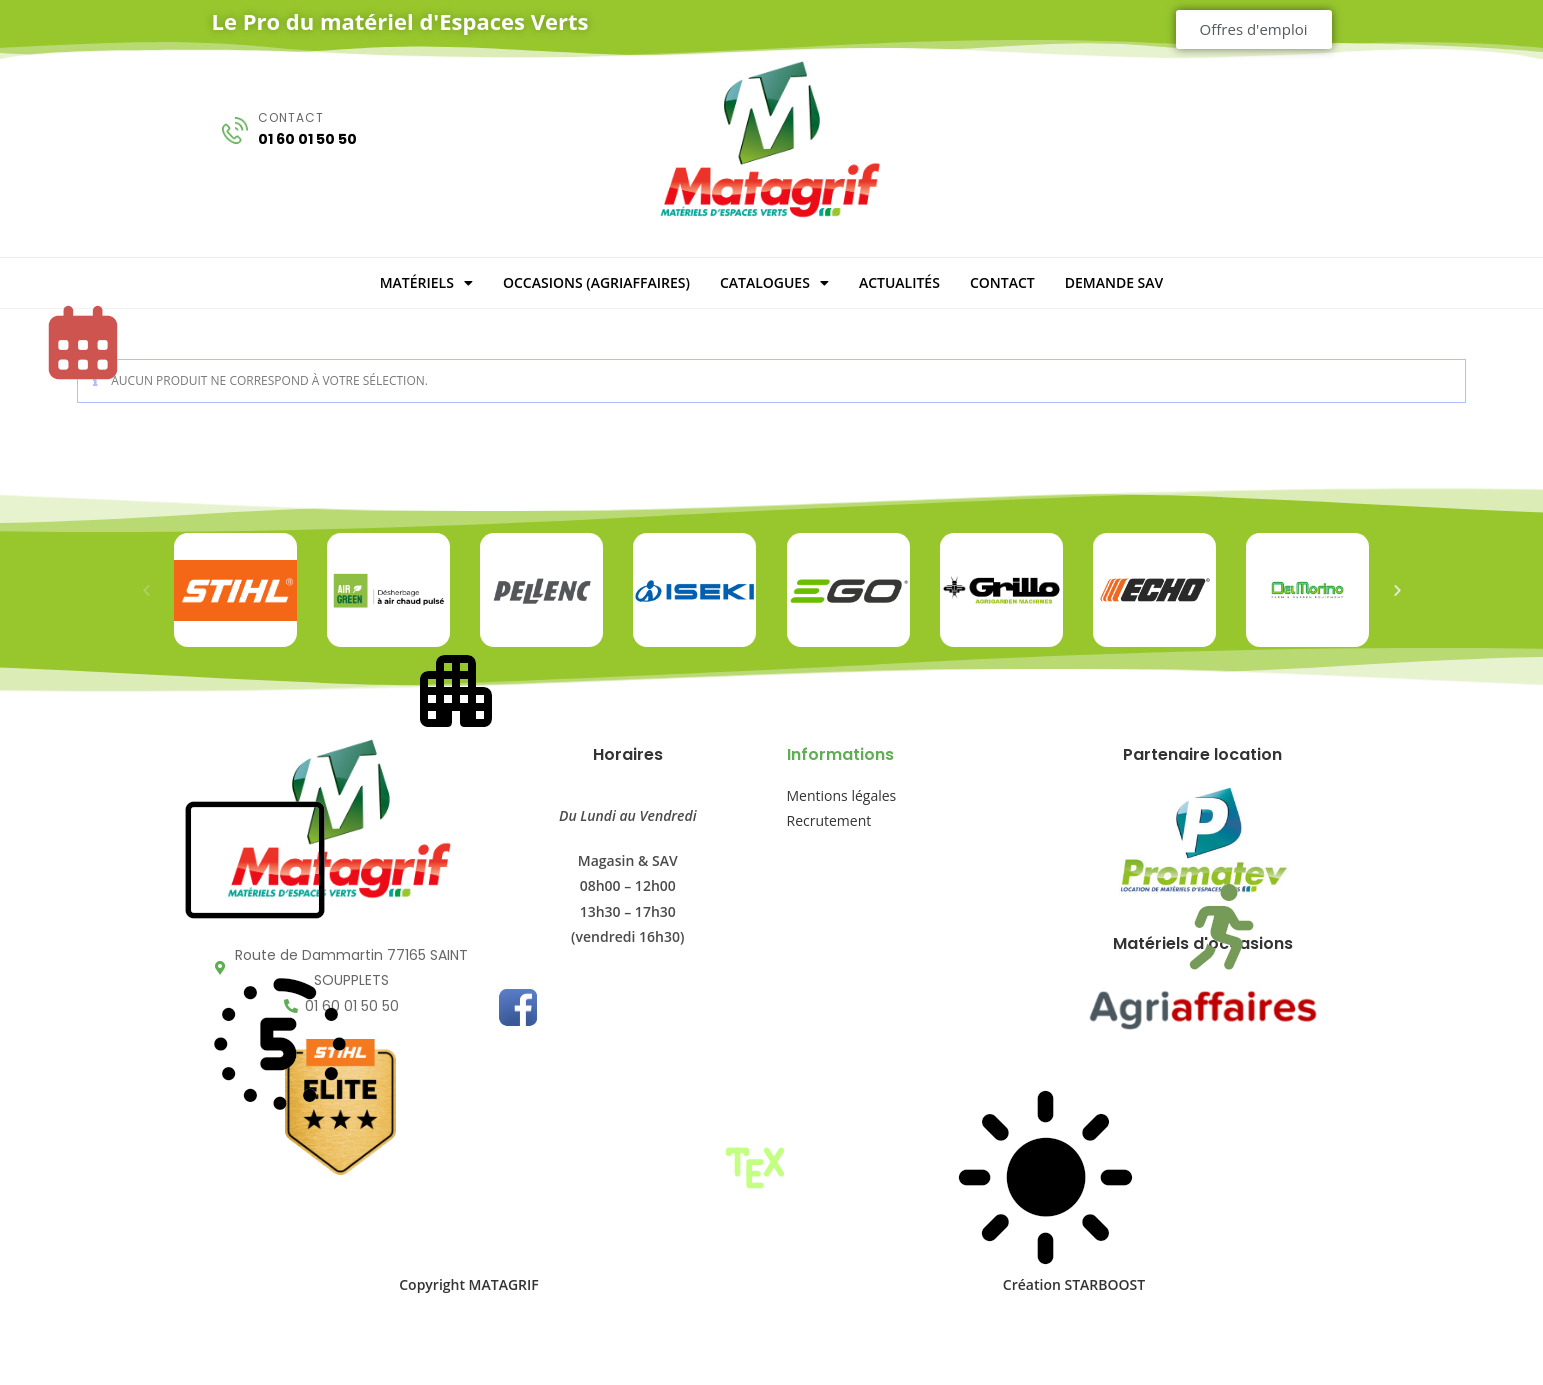 Image resolution: width=1543 pixels, height=1385 pixels. Describe the element at coordinates (255, 860) in the screenshot. I see `placeholder for content or media` at that location.